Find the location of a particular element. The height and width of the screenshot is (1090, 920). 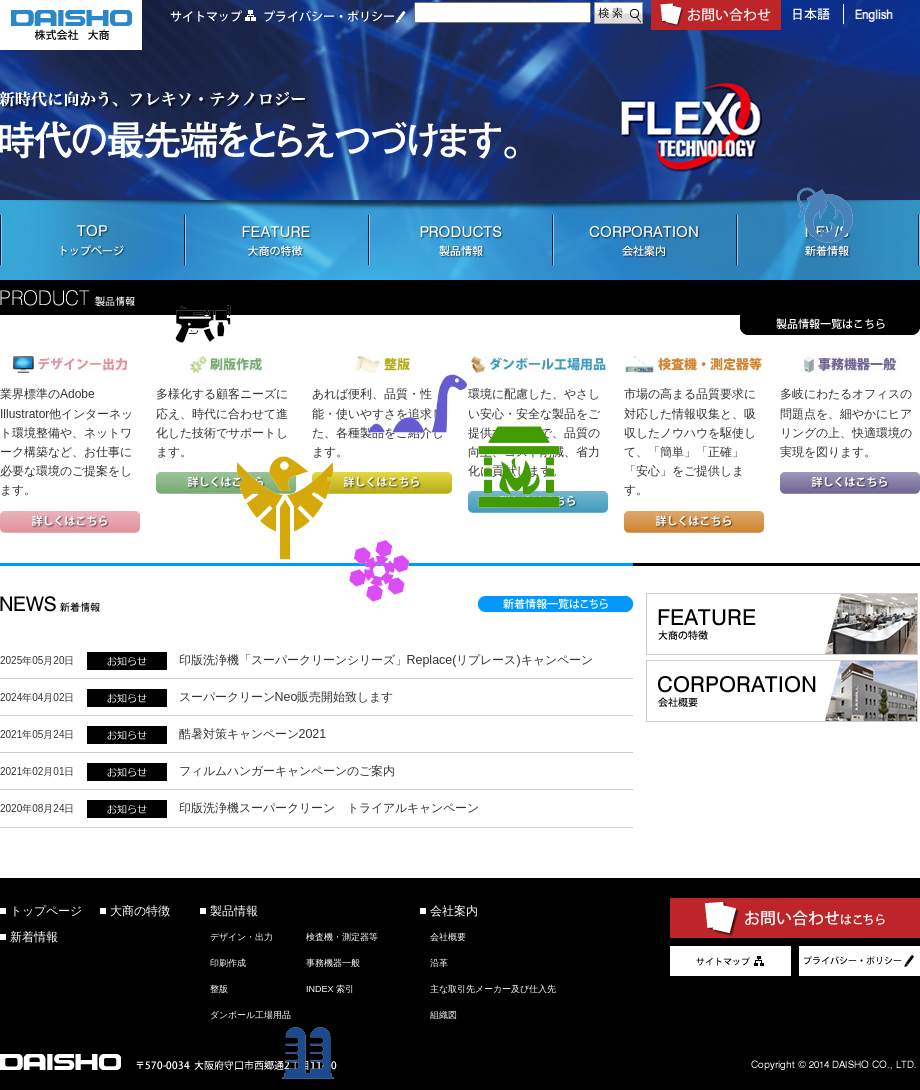

use fire bomb attack or ability is located at coordinates (824, 214).